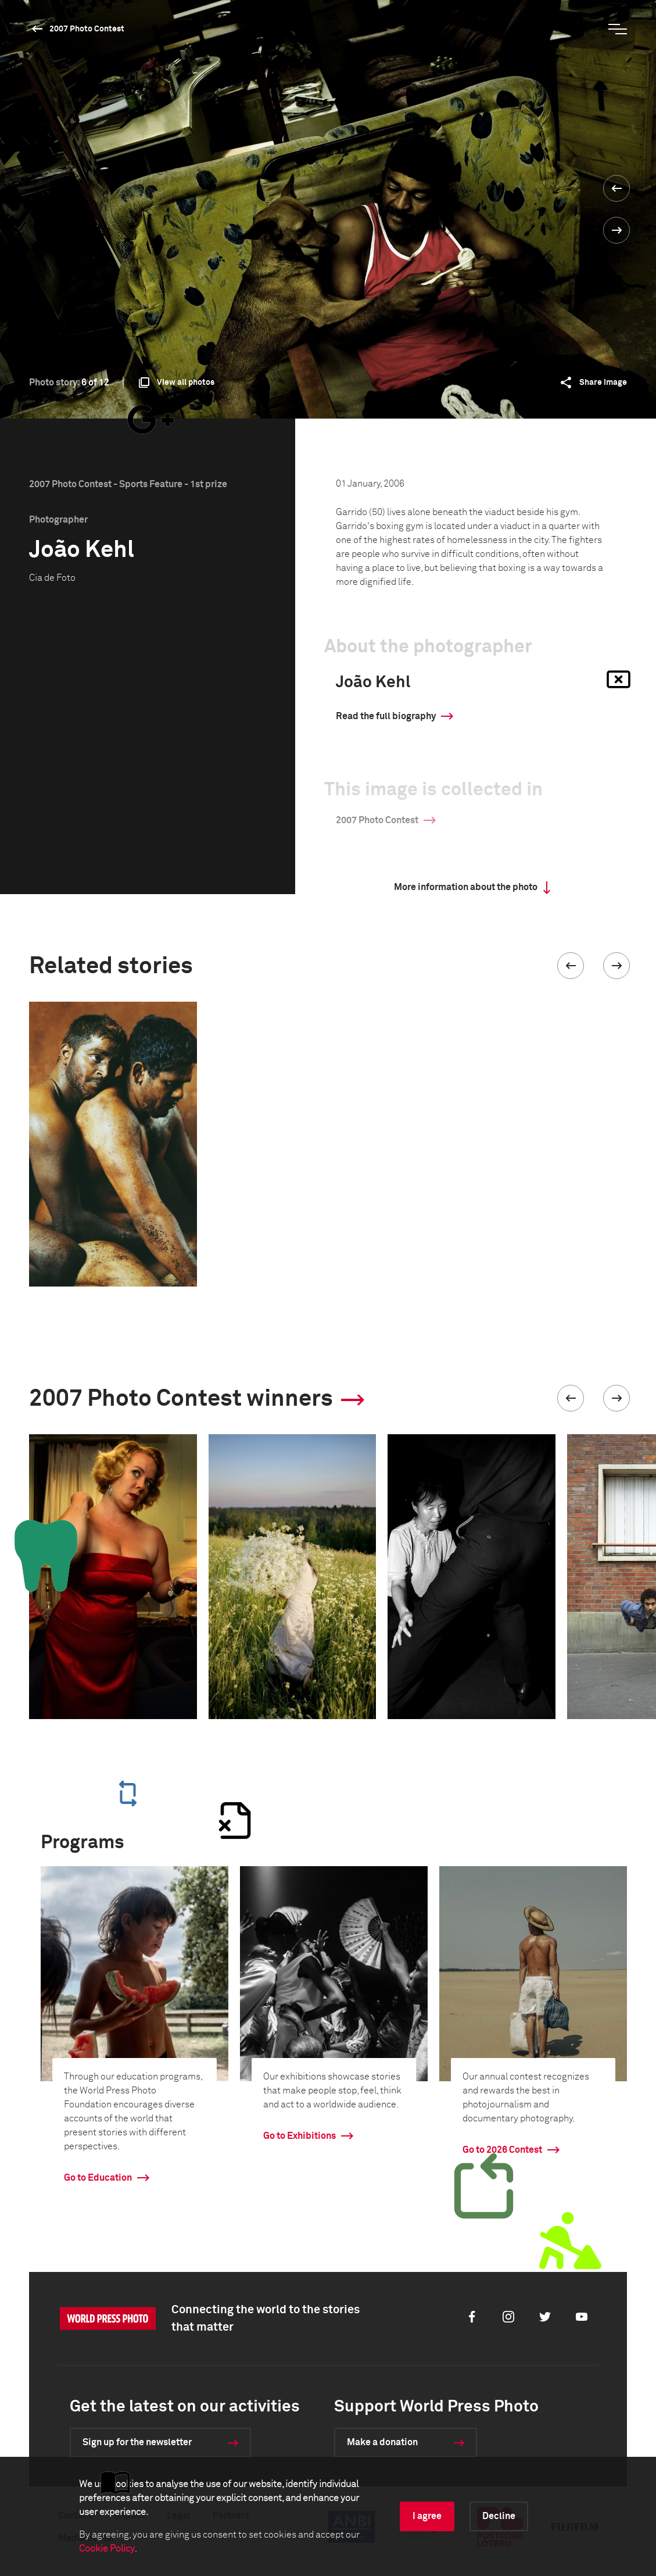  What do you see at coordinates (115, 2481) in the screenshot?
I see `import contacts from address book` at bounding box center [115, 2481].